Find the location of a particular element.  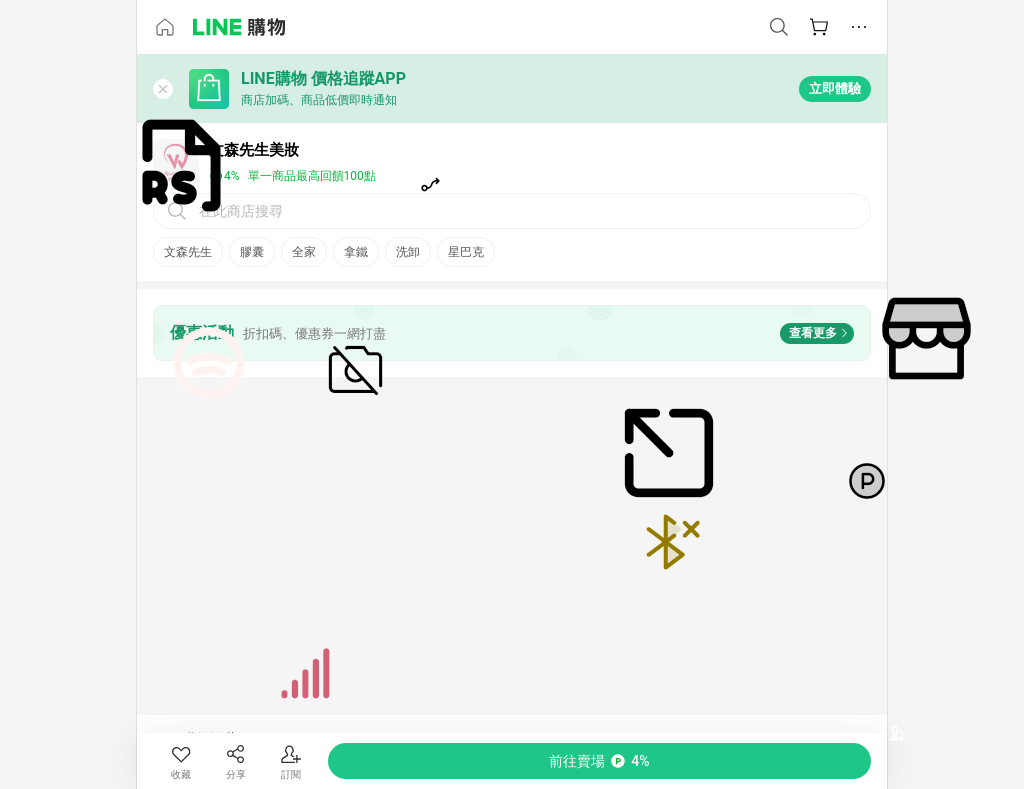

open Spotify is located at coordinates (209, 363).